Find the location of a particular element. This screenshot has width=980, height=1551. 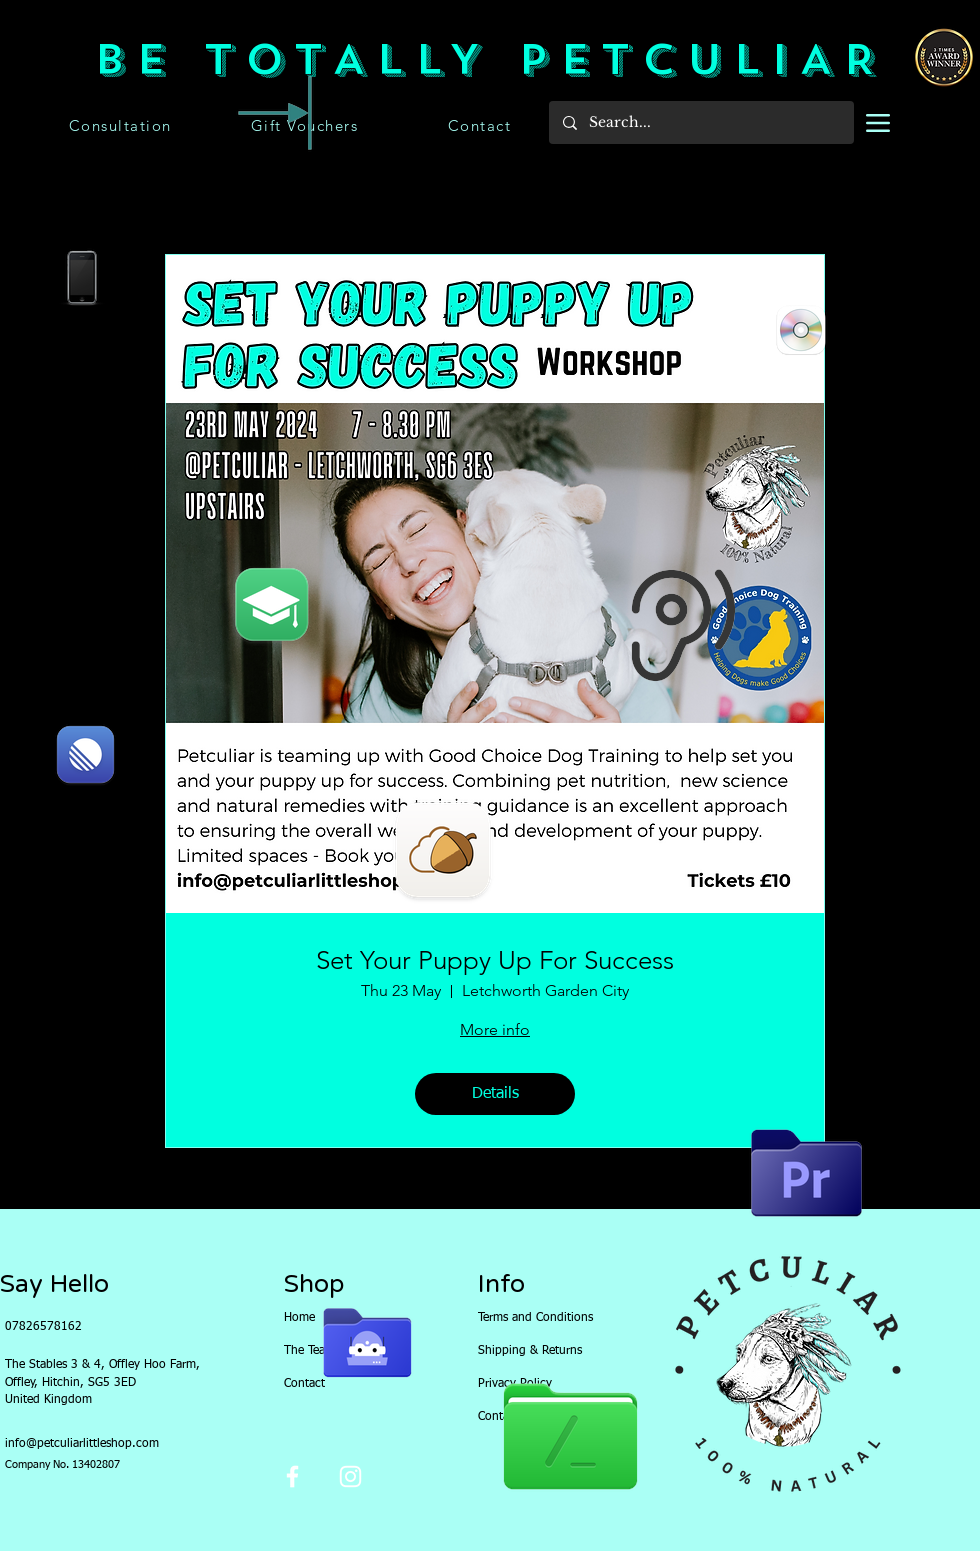

access optical disc settings or media is located at coordinates (801, 330).